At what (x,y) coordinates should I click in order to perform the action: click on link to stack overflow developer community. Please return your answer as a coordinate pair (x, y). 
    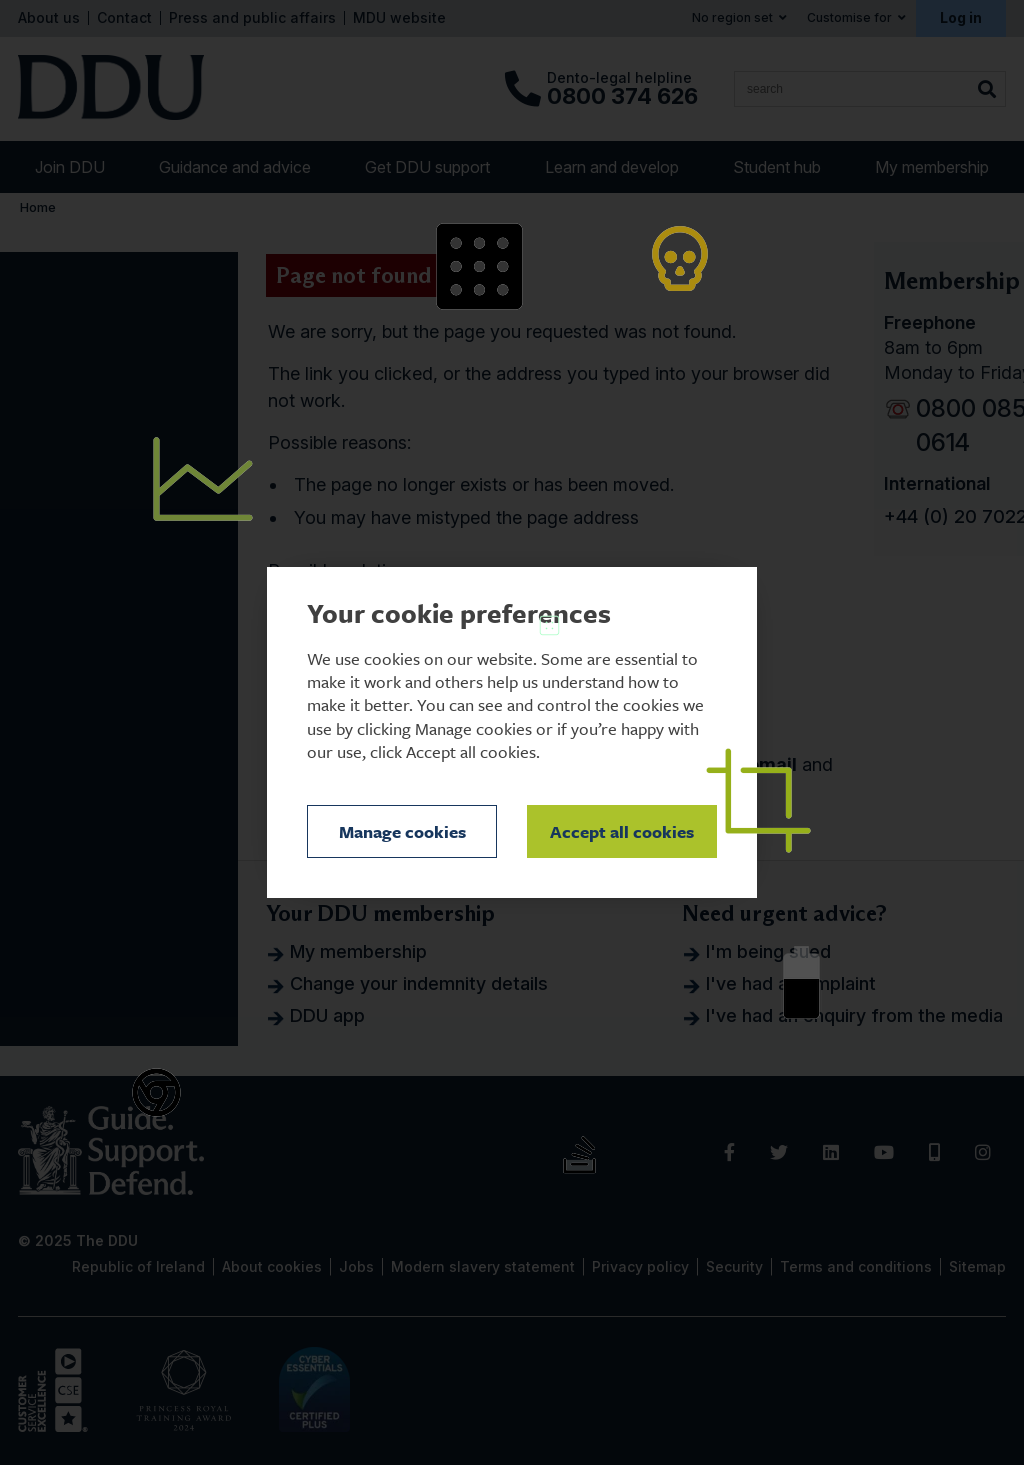
    Looking at the image, I should click on (579, 1155).